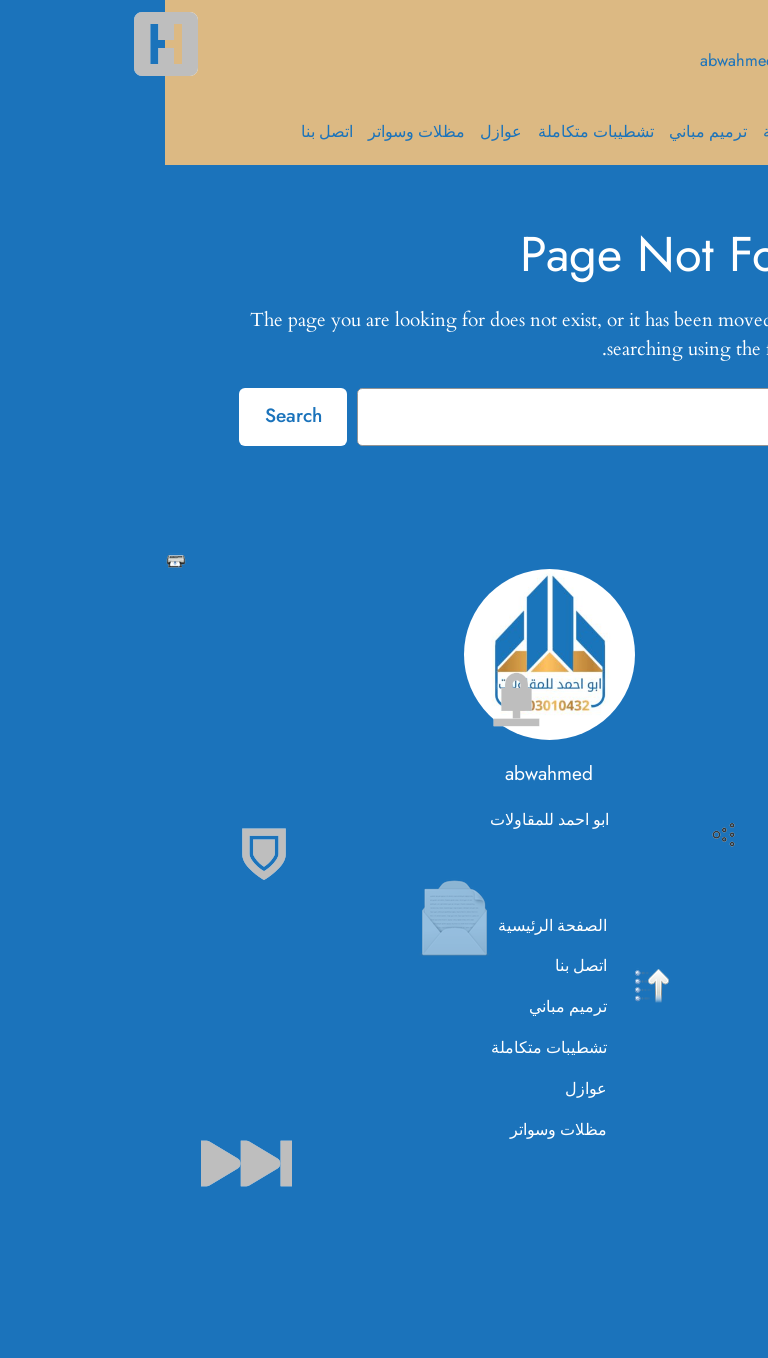 The height and width of the screenshot is (1358, 768). Describe the element at coordinates (454, 919) in the screenshot. I see `indicates an email has been read` at that location.